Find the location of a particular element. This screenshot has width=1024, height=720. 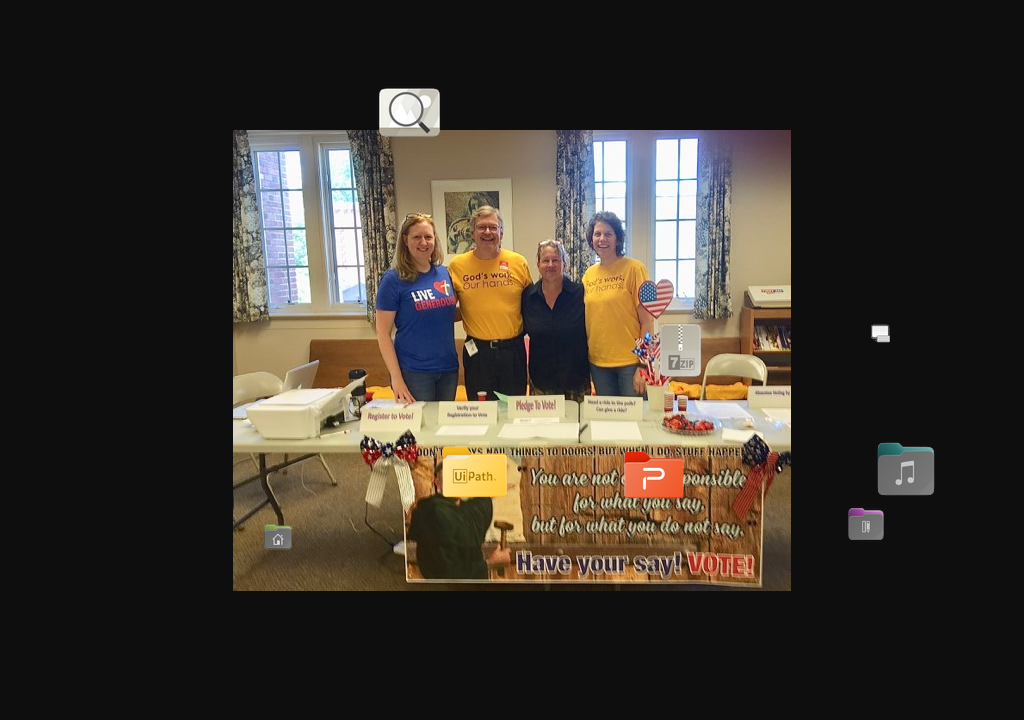

open folder containing WPS presentation files is located at coordinates (653, 476).